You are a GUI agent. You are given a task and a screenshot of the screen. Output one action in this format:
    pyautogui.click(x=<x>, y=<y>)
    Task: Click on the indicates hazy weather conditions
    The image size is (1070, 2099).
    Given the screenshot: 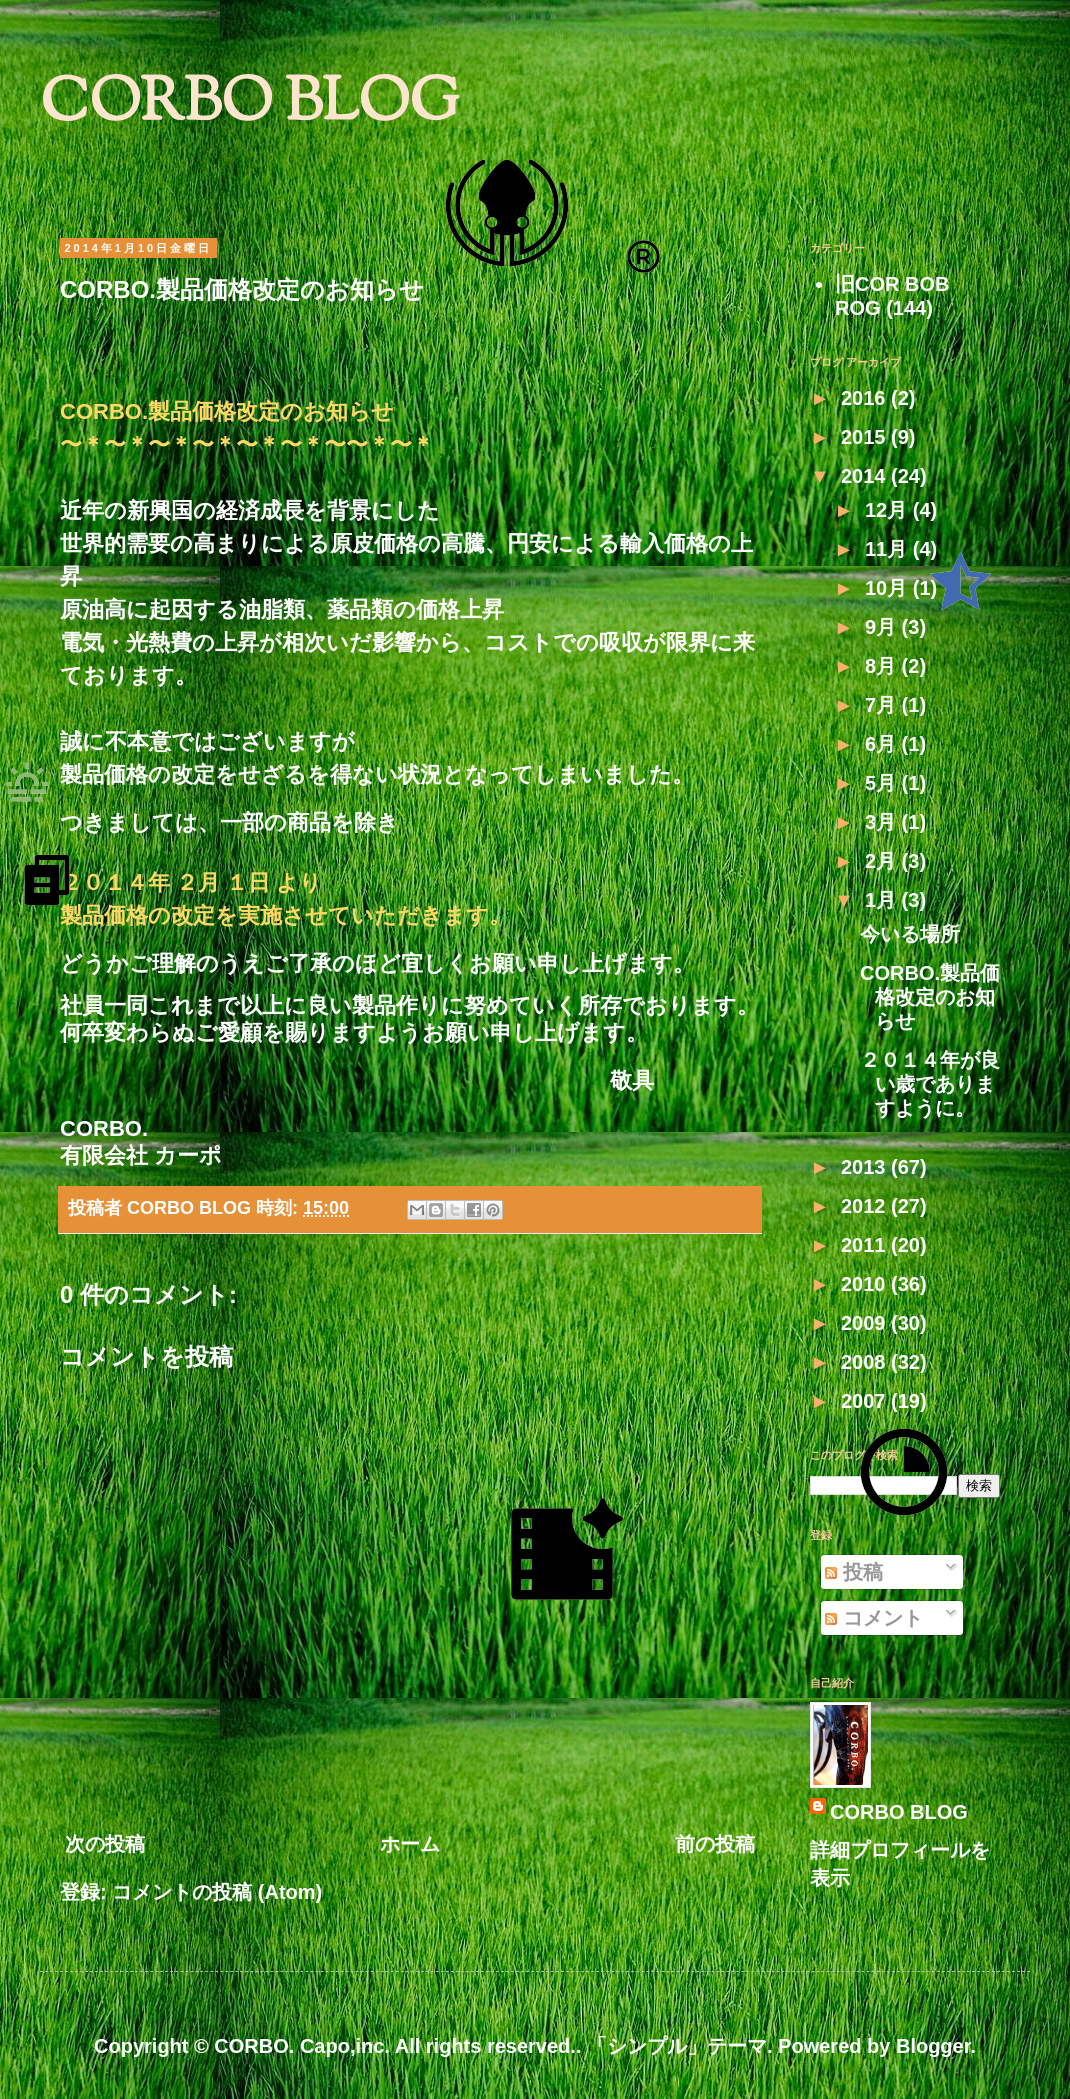 What is the action you would take?
    pyautogui.click(x=27, y=784)
    